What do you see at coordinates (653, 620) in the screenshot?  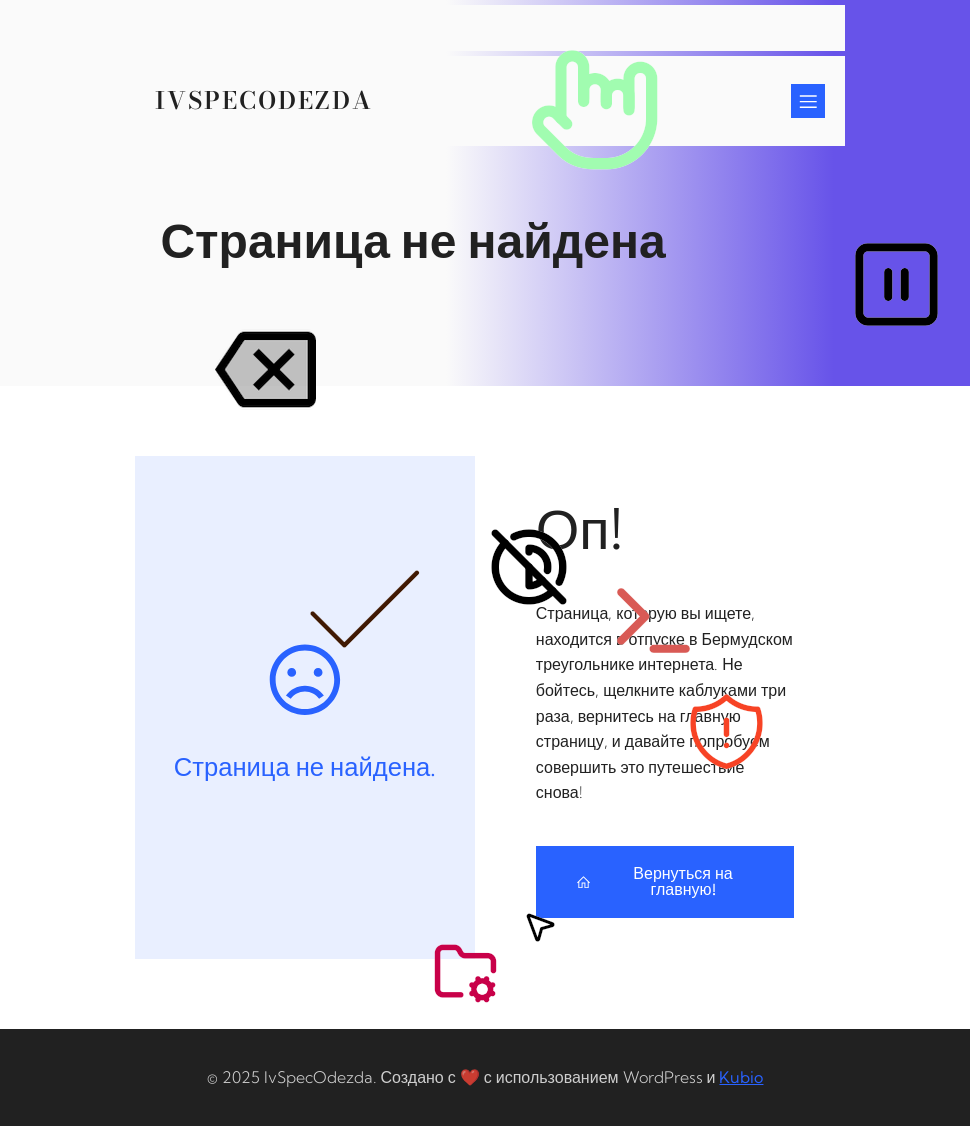 I see `open command line terminal` at bounding box center [653, 620].